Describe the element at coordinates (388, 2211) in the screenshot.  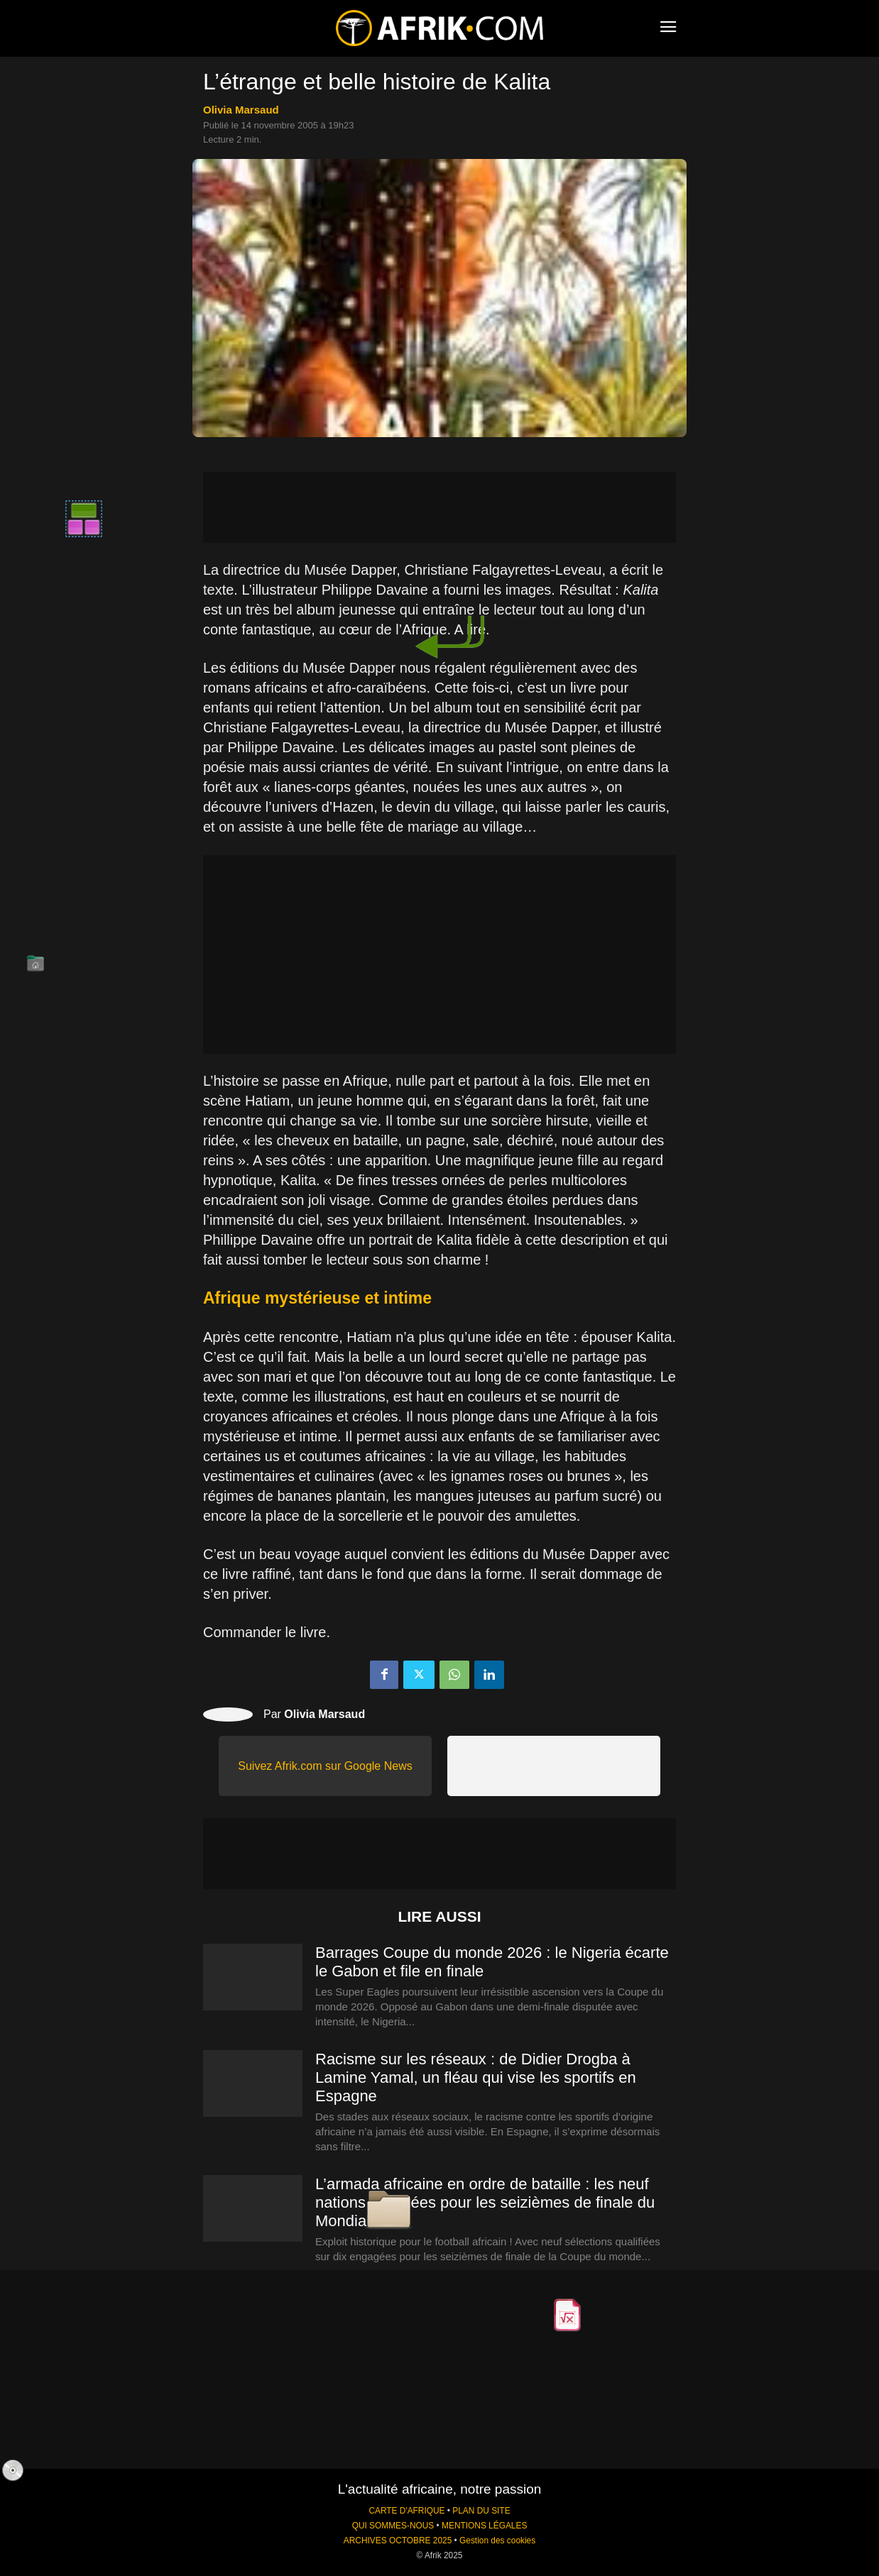
I see `open folder to view files` at that location.